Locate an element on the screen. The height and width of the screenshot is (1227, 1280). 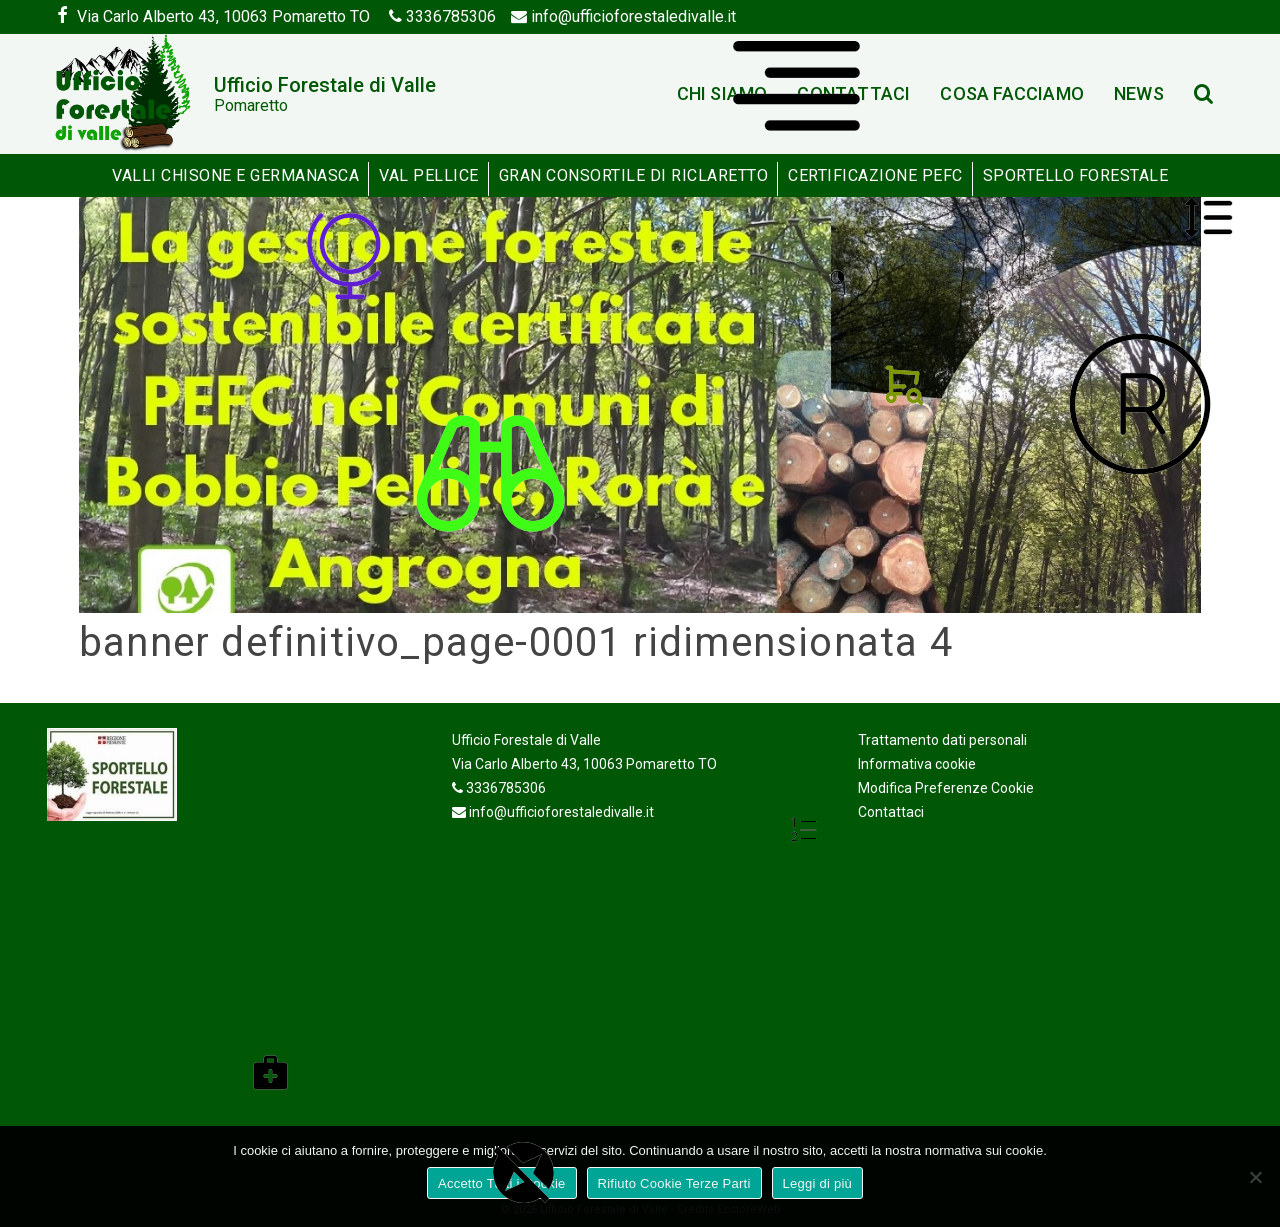
align text to the right is located at coordinates (796, 88).